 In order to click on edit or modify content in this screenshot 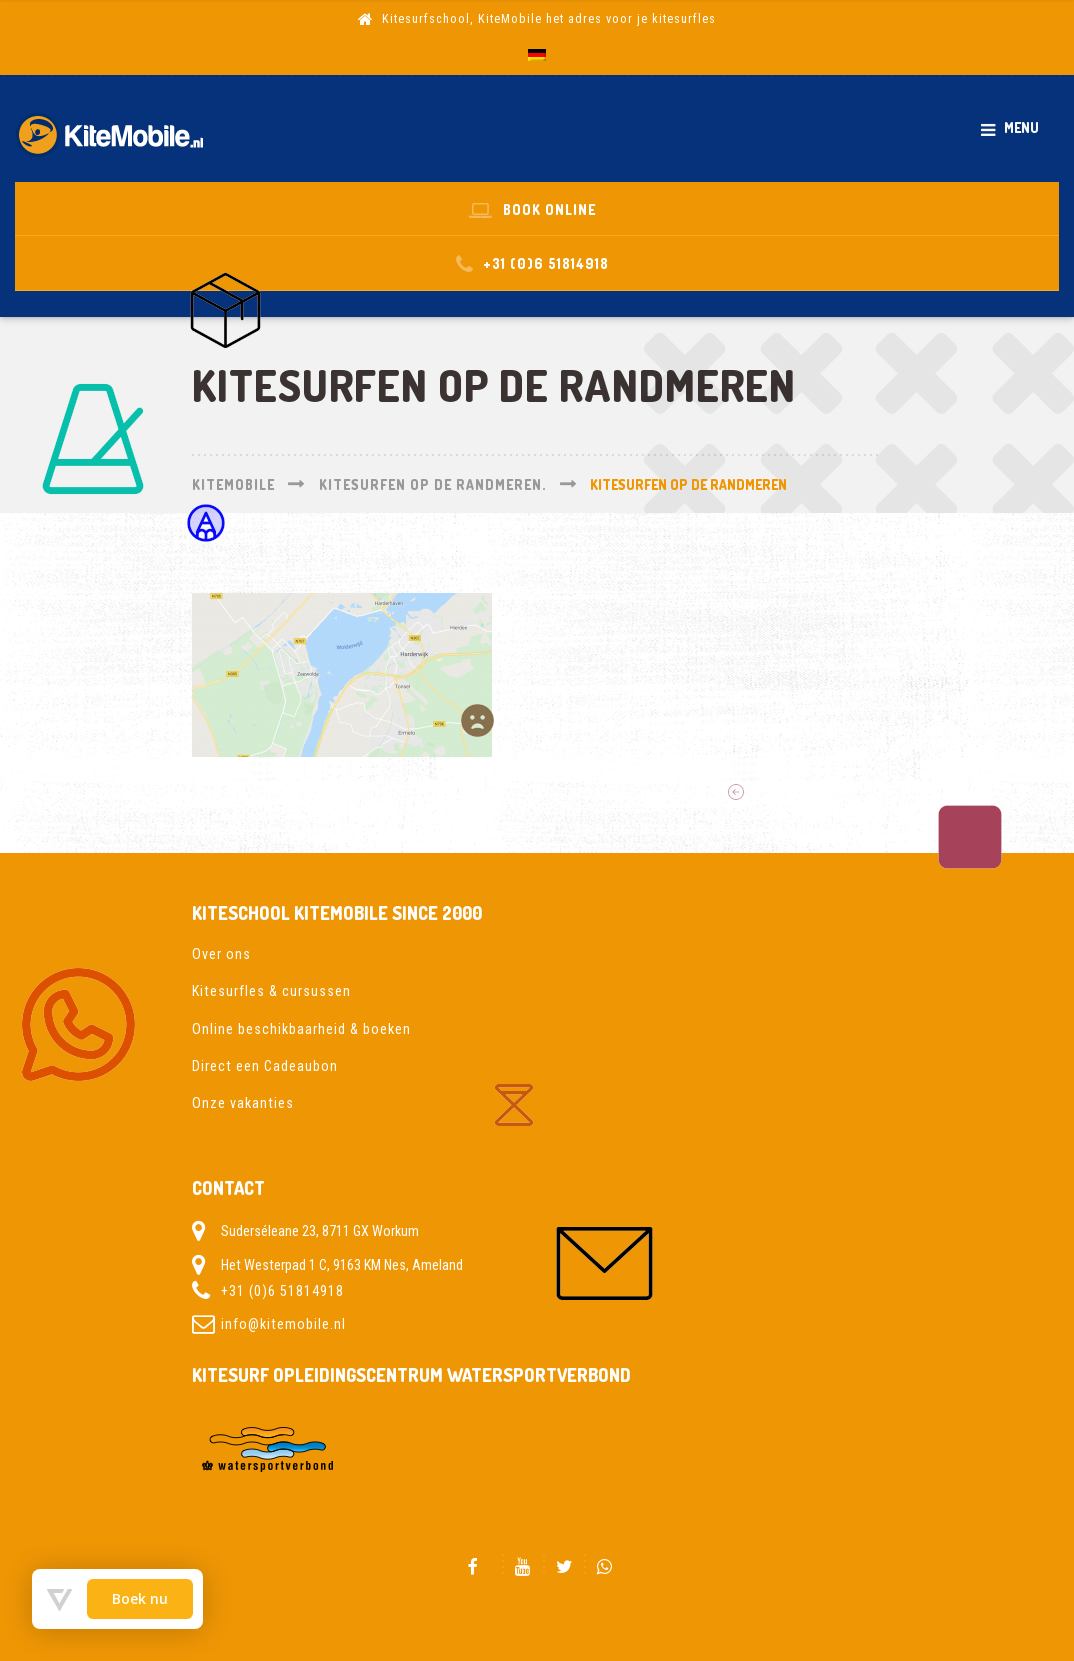, I will do `click(206, 523)`.